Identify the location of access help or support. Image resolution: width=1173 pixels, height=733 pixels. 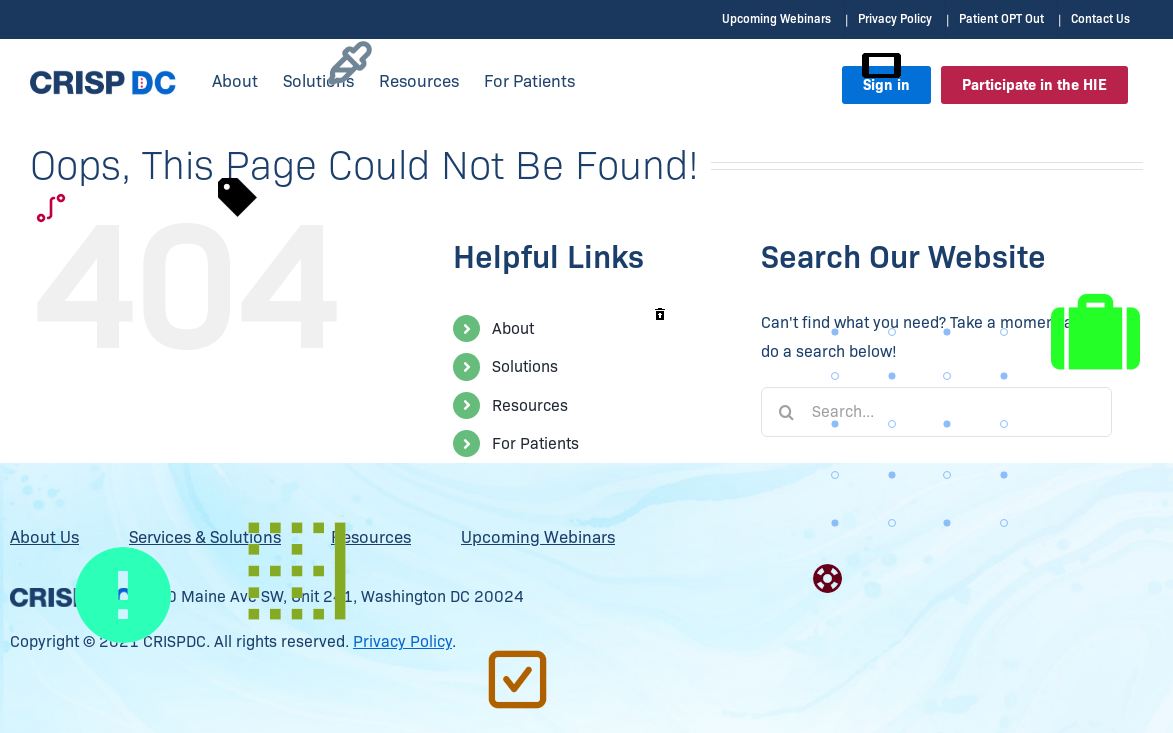
(827, 578).